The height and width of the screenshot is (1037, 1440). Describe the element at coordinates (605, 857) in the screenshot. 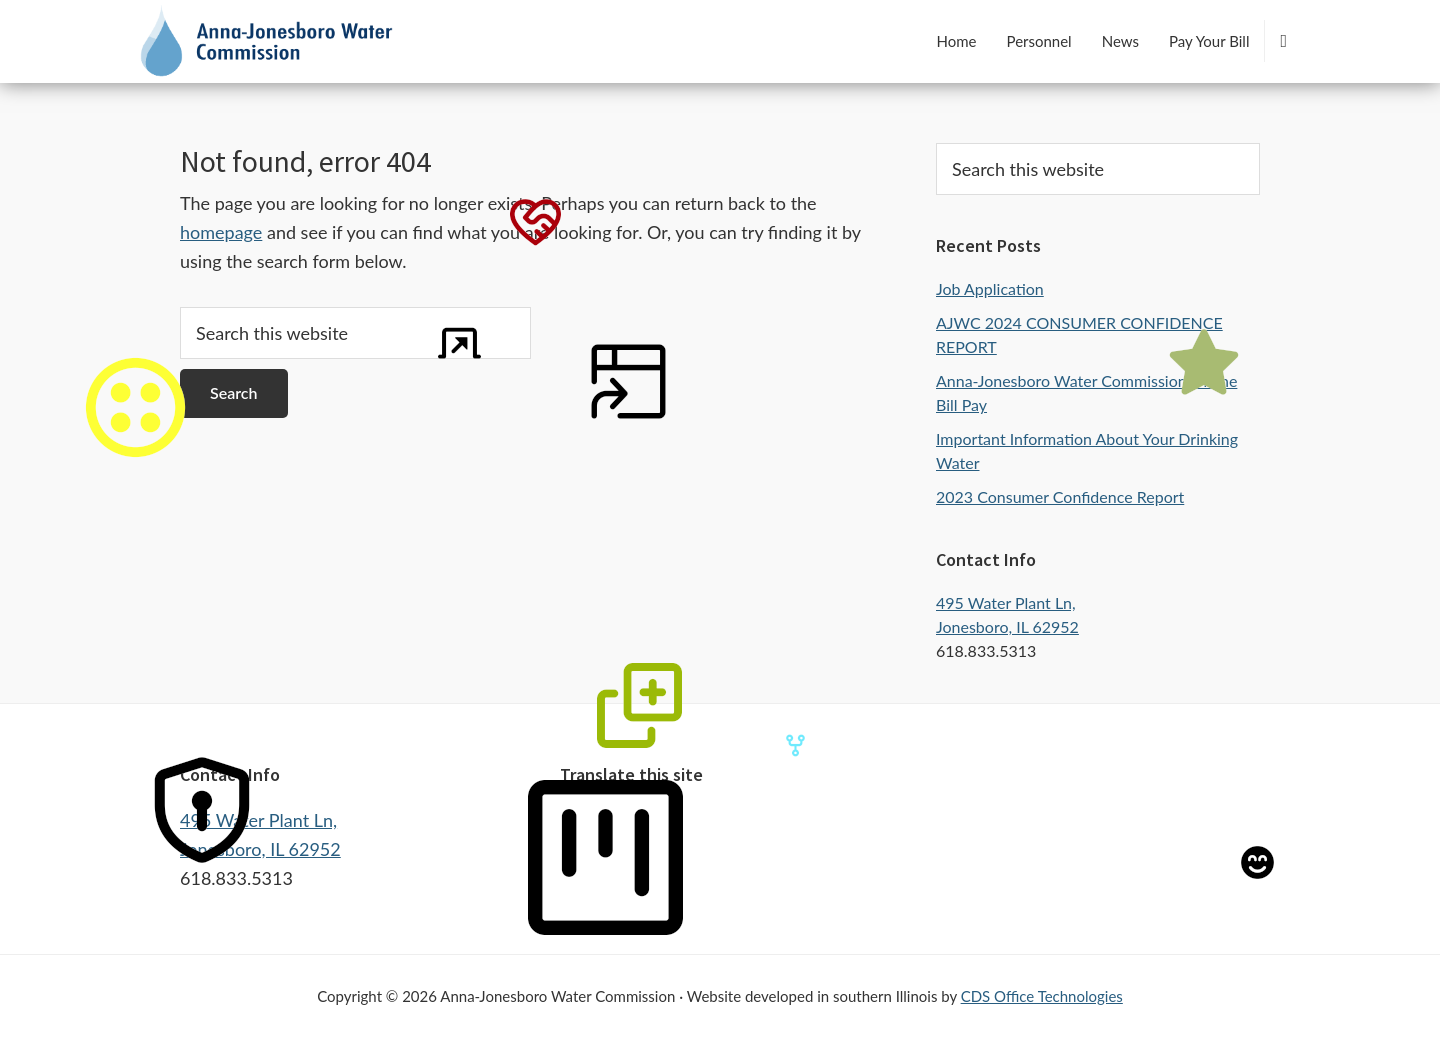

I see `open project board or kanban view` at that location.